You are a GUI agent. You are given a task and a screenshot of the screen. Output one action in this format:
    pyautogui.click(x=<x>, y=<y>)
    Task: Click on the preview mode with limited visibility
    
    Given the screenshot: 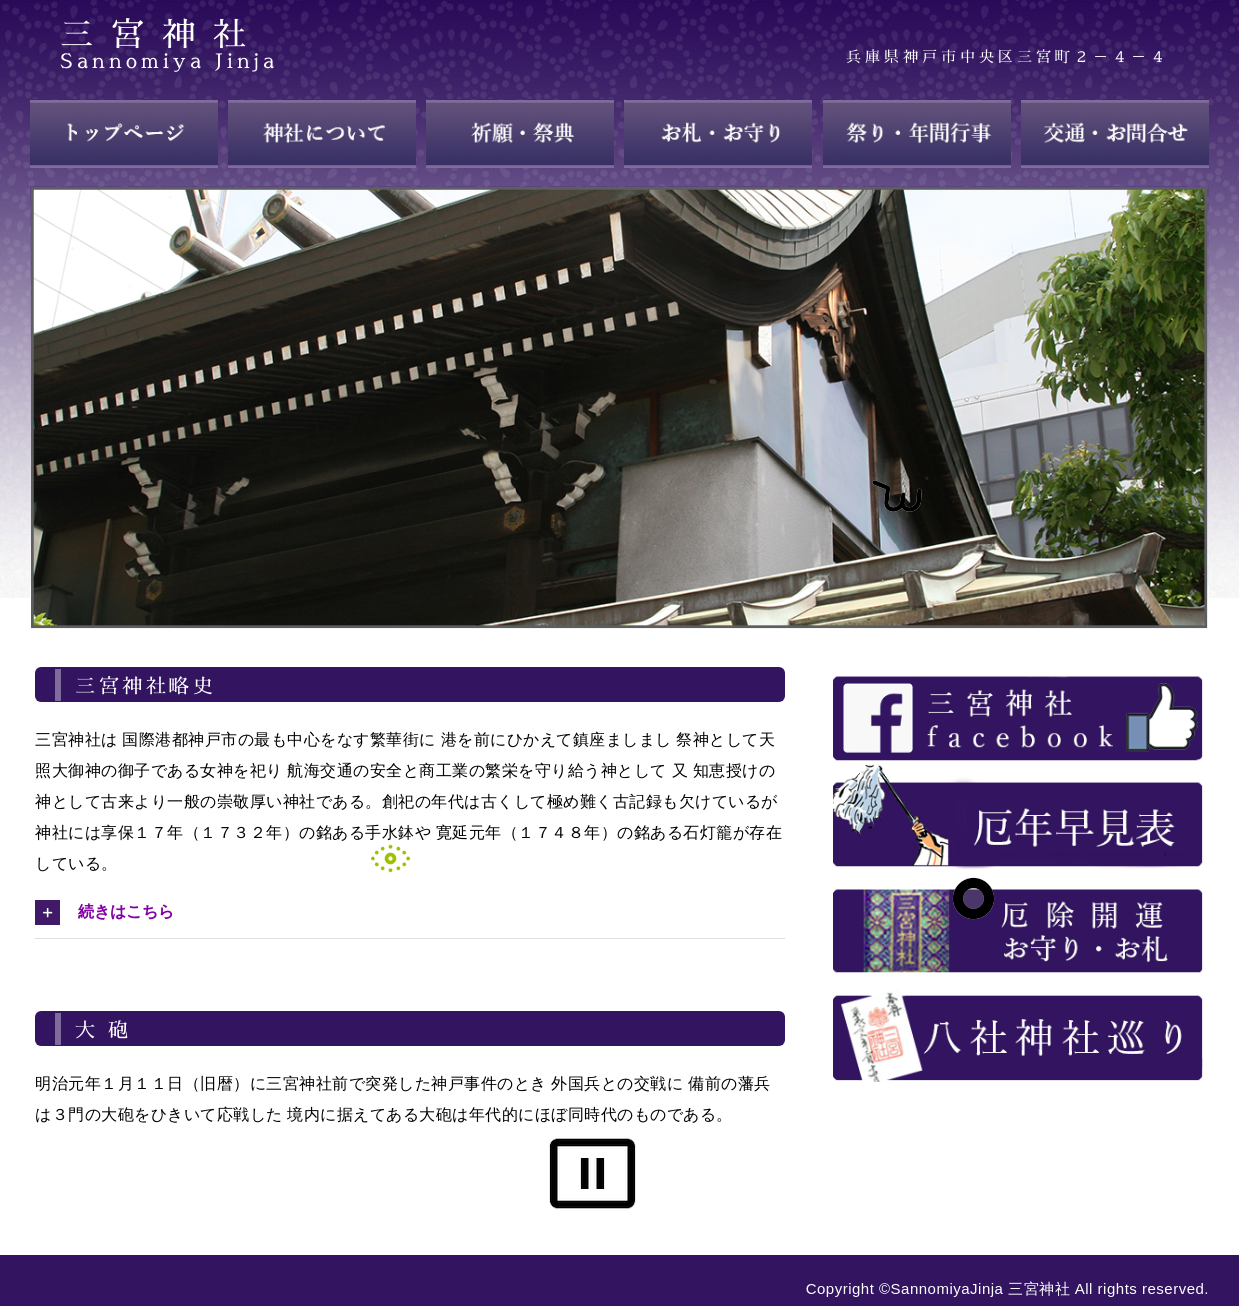 What is the action you would take?
    pyautogui.click(x=390, y=858)
    